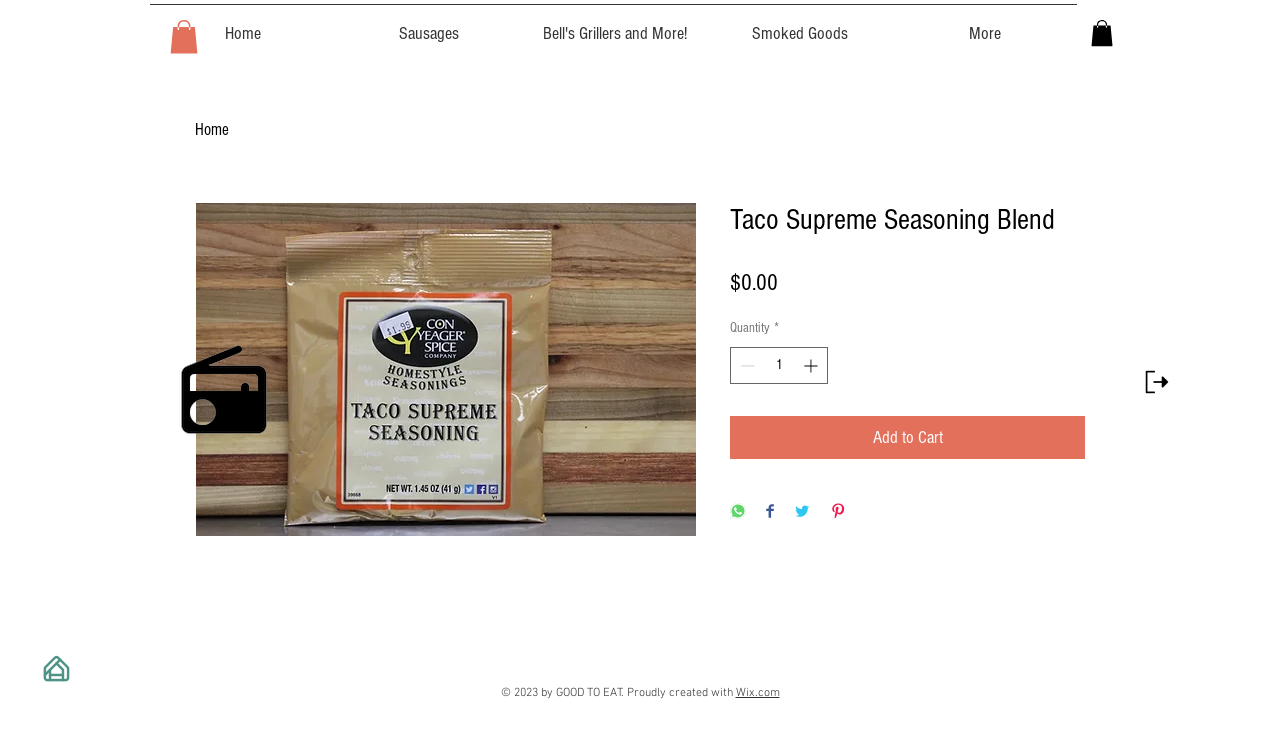  What do you see at coordinates (1156, 382) in the screenshot?
I see `sign out of your account` at bounding box center [1156, 382].